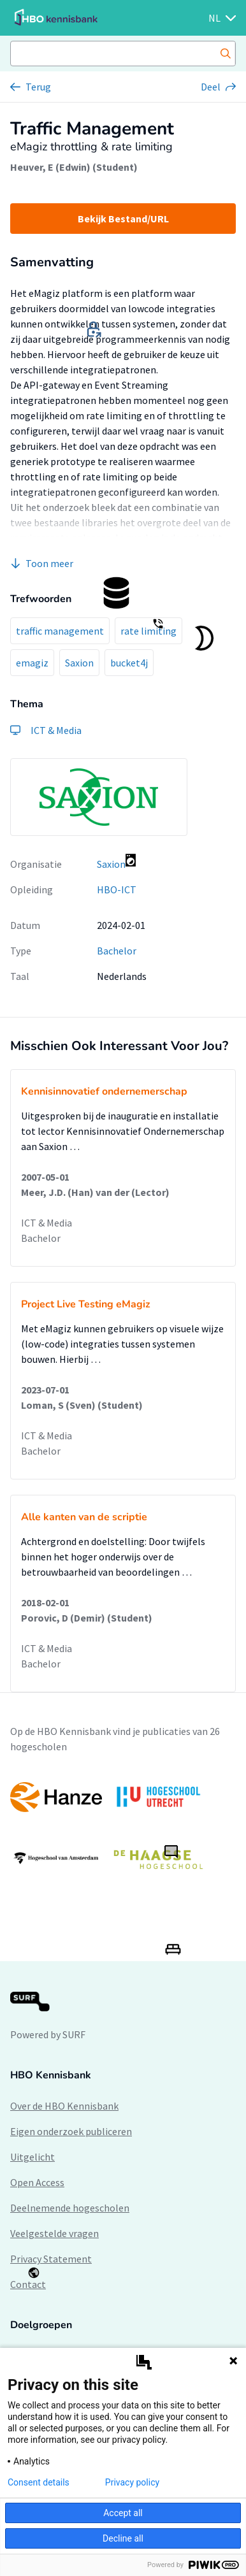  I want to click on share secure content with others, so click(93, 329).